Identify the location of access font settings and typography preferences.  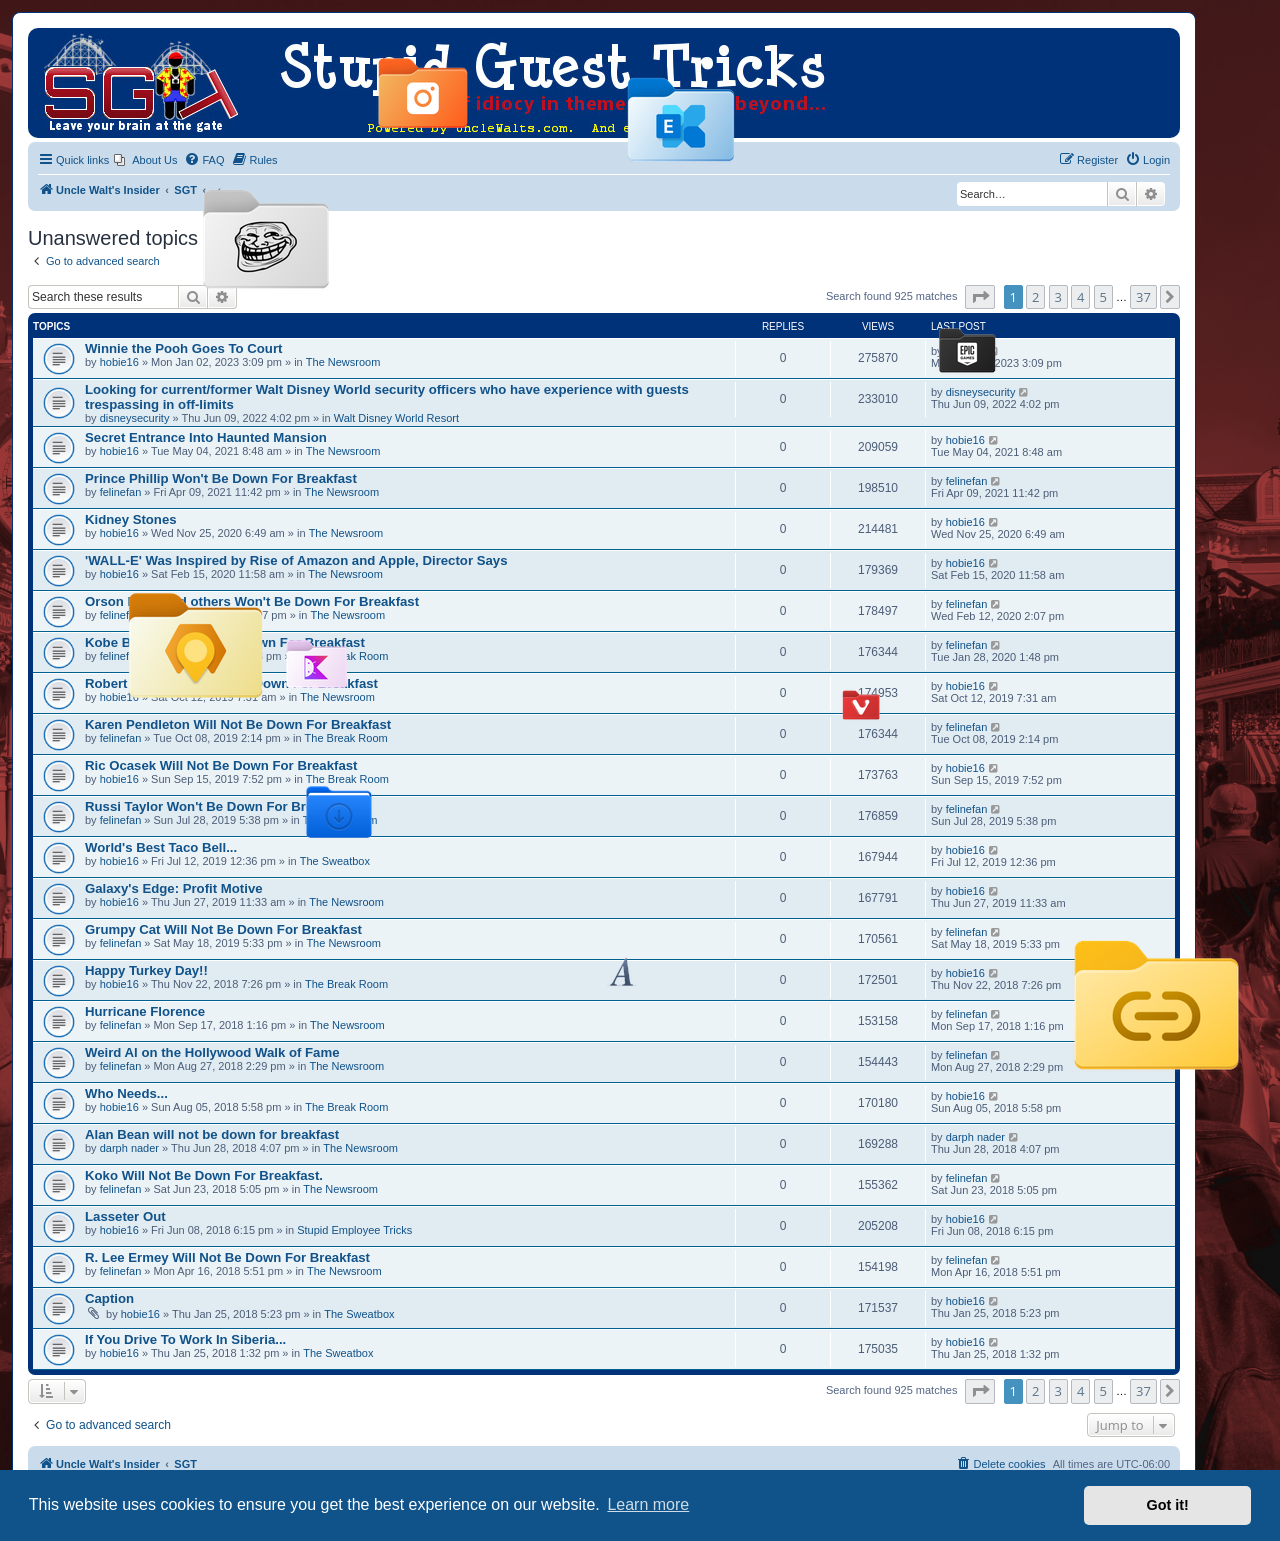
(621, 971).